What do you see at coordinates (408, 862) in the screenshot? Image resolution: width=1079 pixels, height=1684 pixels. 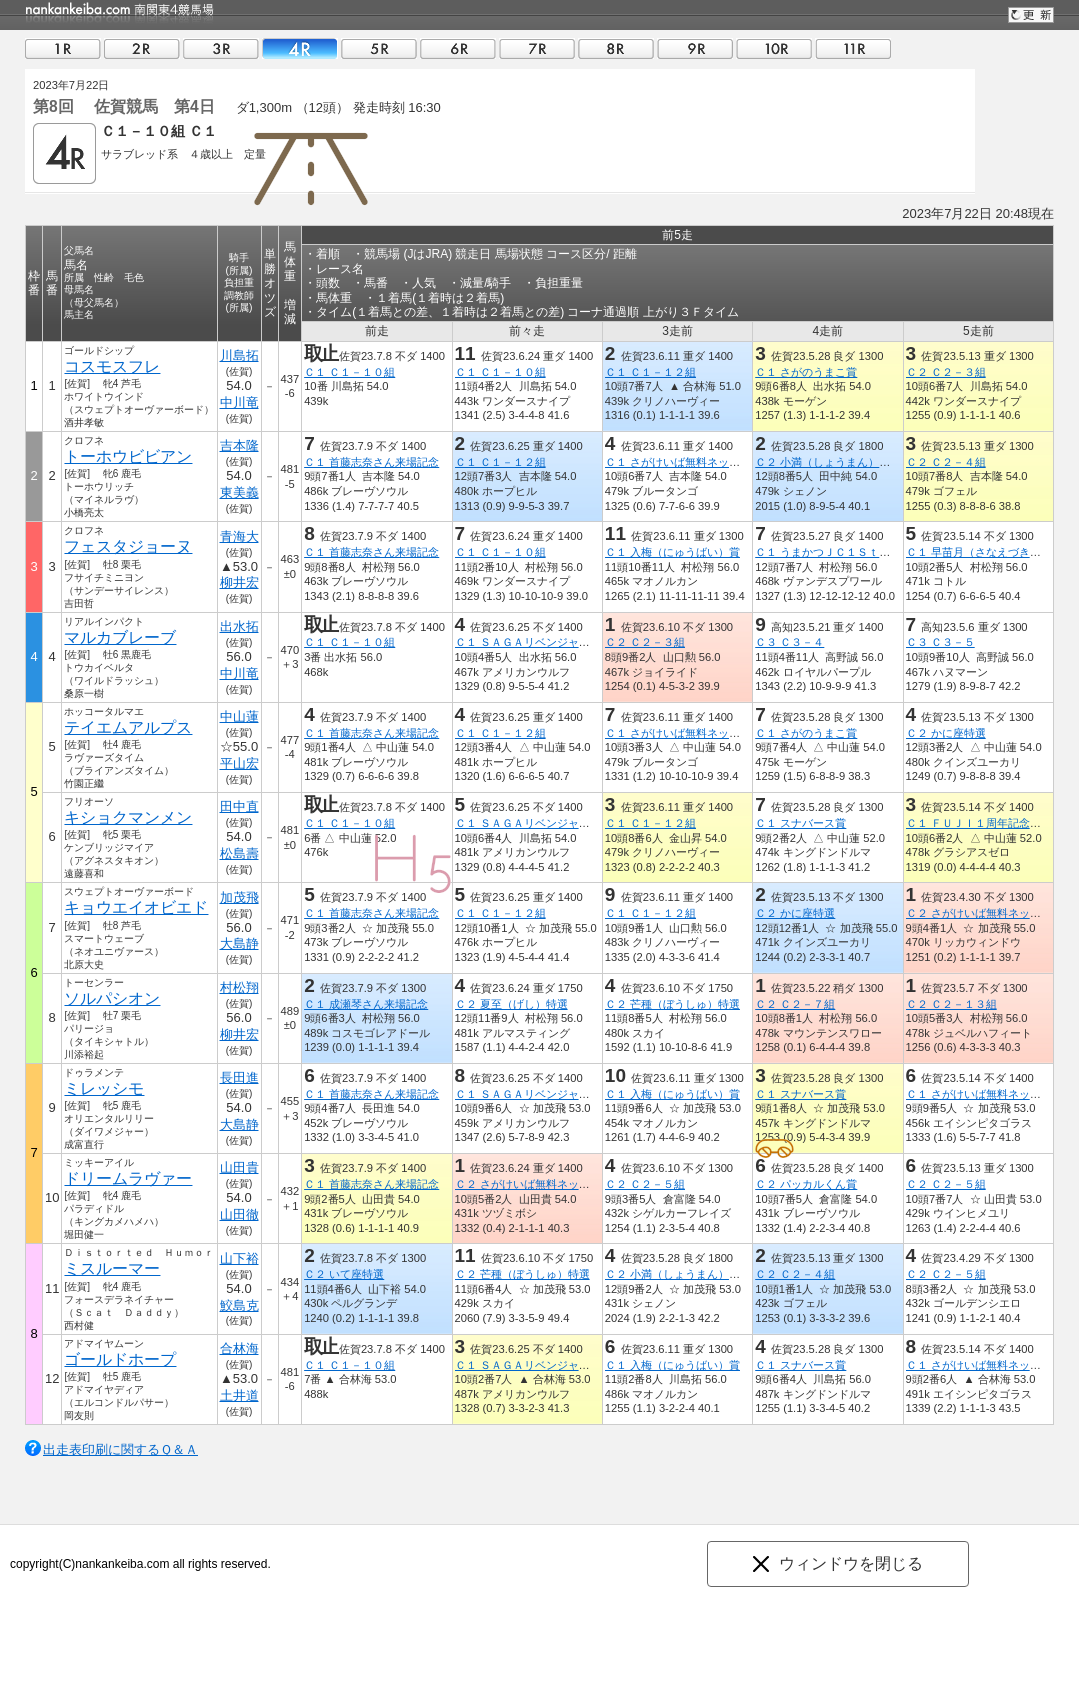 I see `format text as heading level 5` at bounding box center [408, 862].